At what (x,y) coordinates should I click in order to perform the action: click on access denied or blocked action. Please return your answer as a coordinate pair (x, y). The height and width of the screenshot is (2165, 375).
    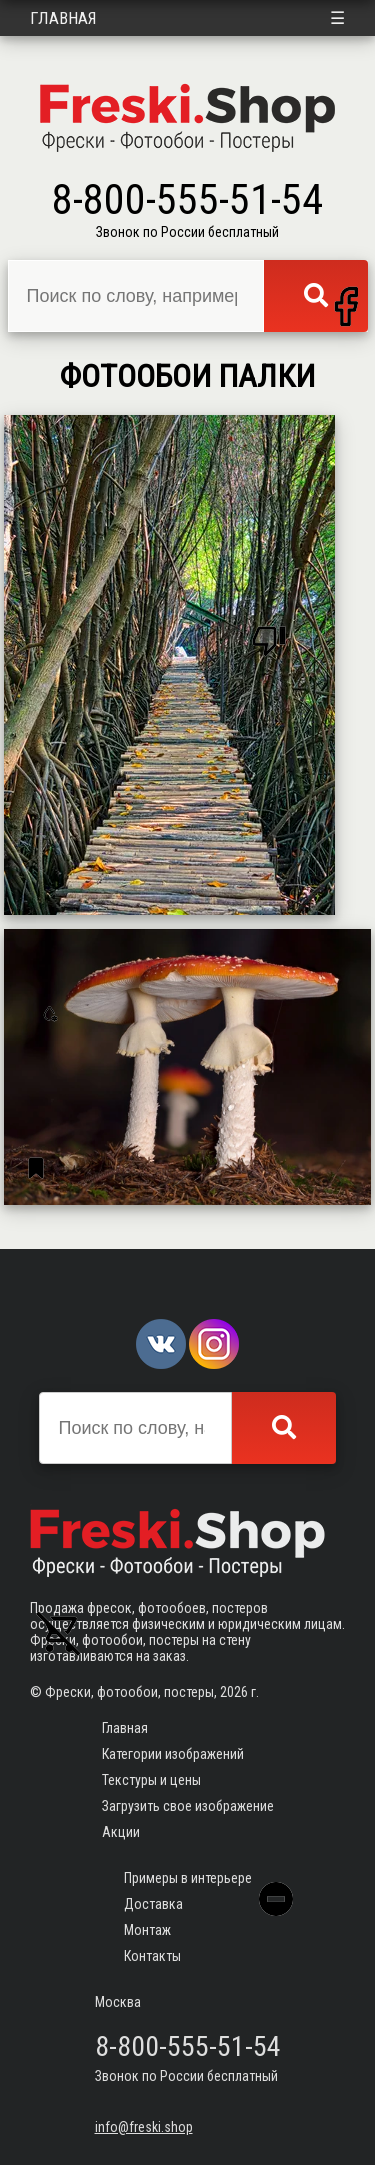
    Looking at the image, I should click on (276, 1899).